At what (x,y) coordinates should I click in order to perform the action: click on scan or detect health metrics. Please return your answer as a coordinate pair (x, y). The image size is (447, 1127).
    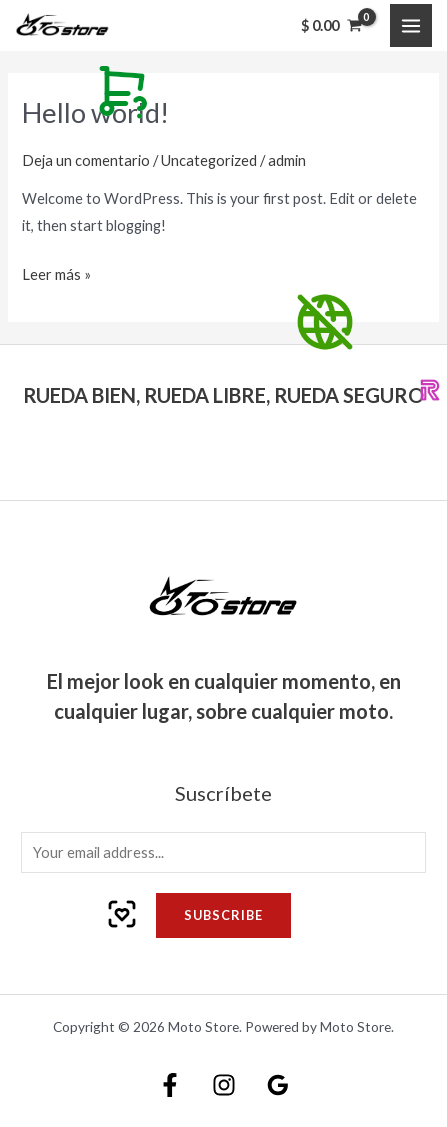
    Looking at the image, I should click on (122, 914).